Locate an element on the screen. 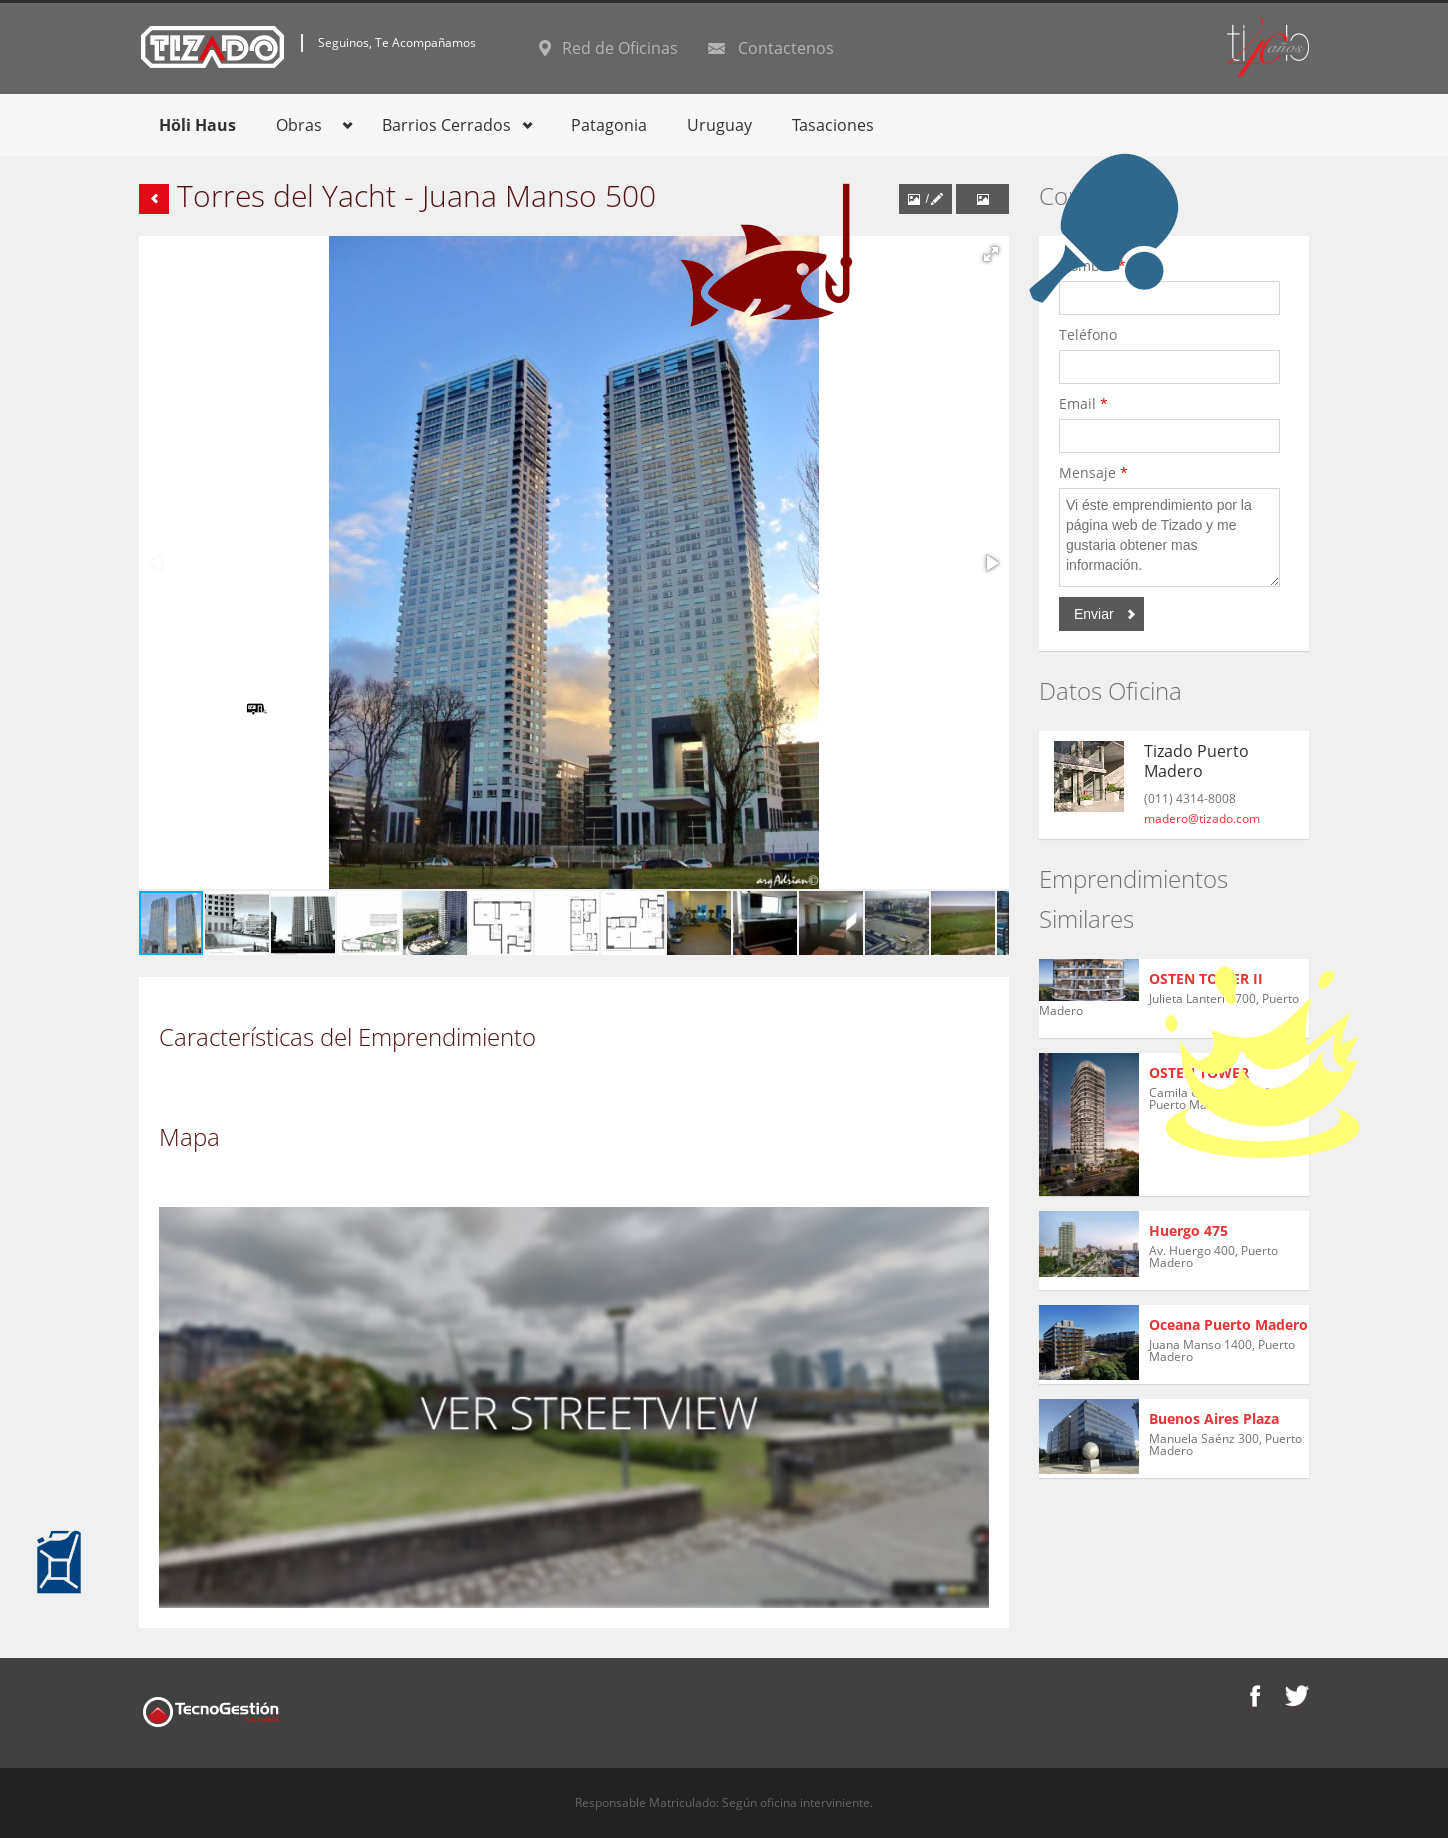 This screenshot has width=1448, height=1838. access table tennis or ping pong game is located at coordinates (1103, 228).